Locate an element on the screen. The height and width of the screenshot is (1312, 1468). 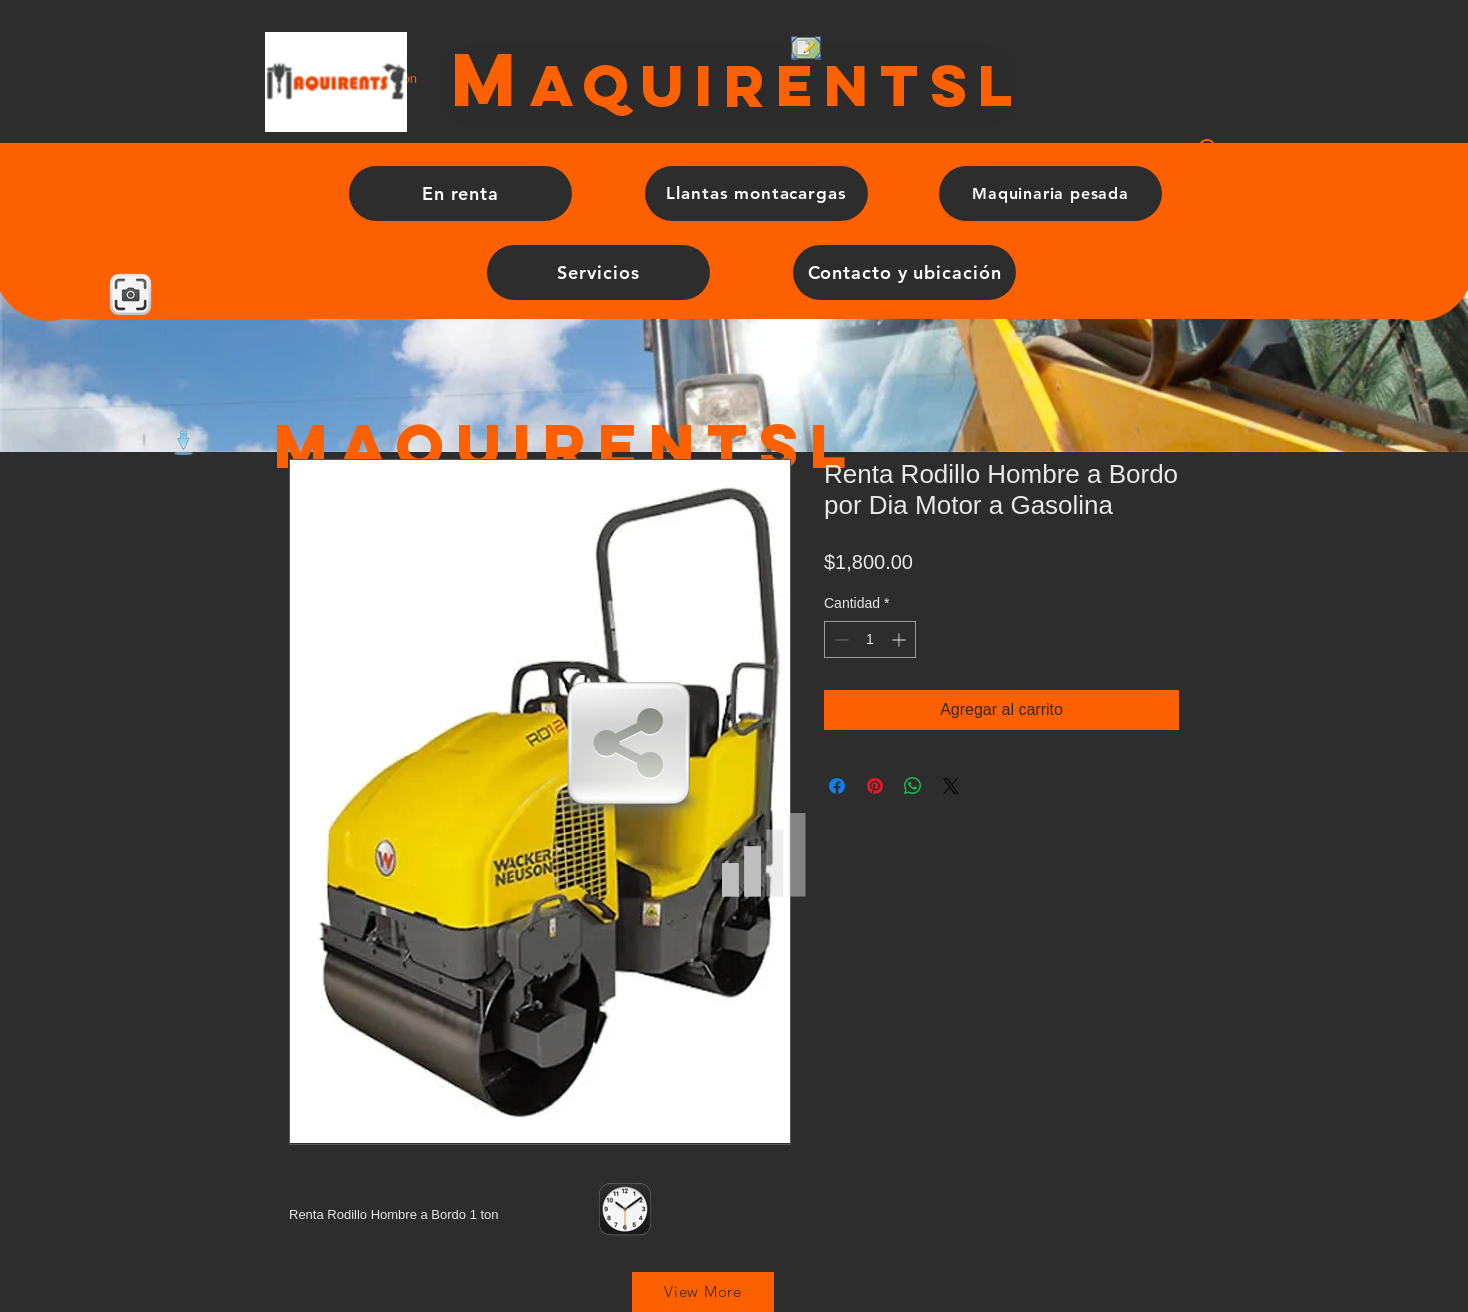
indicates a shared file or folder is located at coordinates (630, 750).